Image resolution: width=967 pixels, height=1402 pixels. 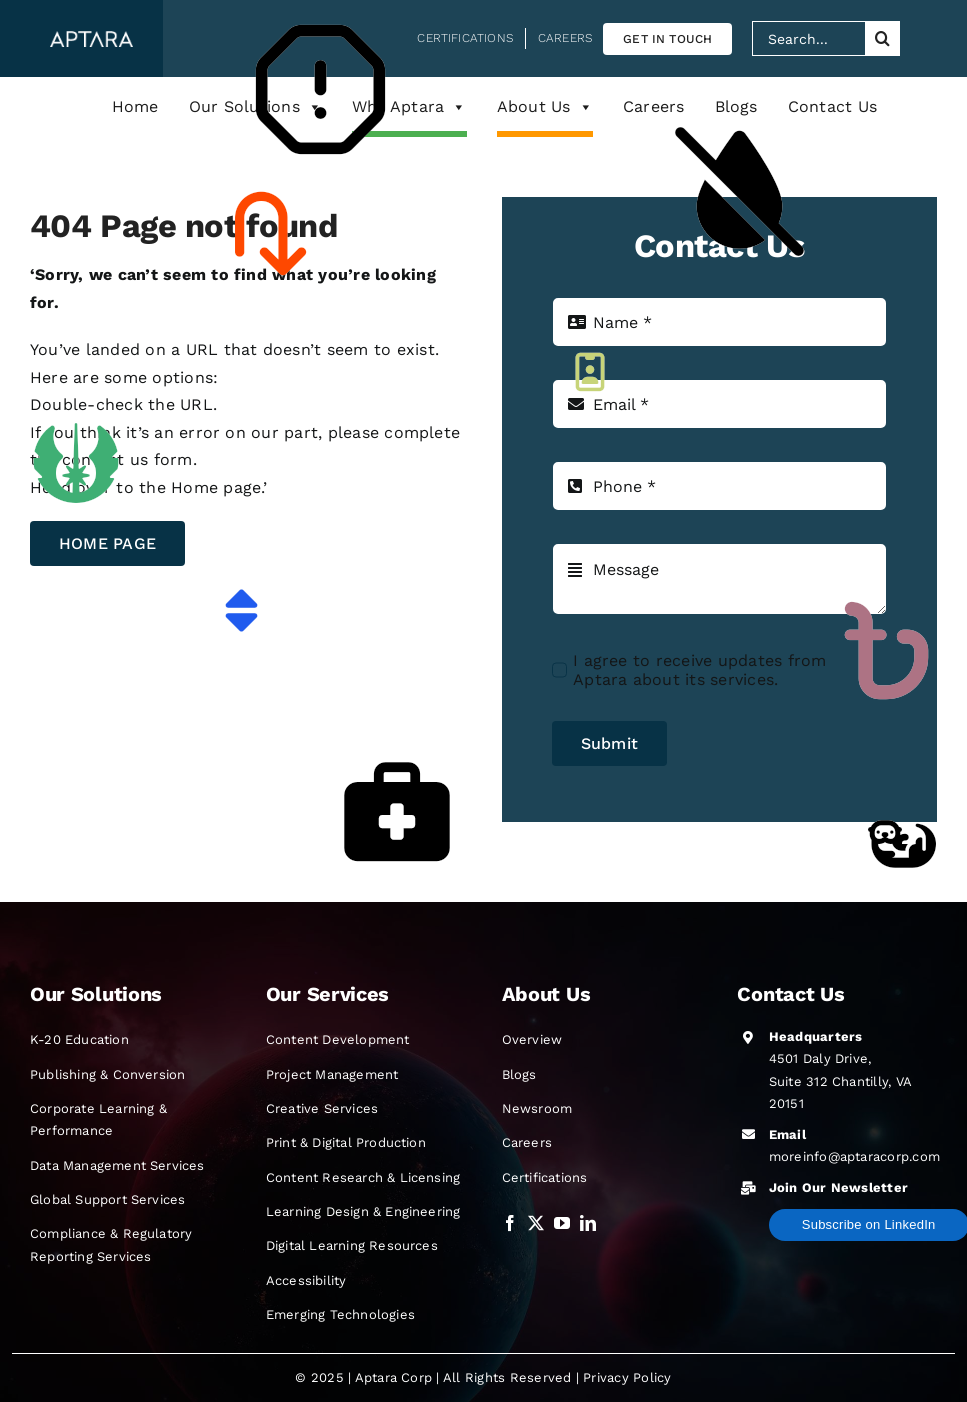 I want to click on redo or repeat last action, so click(x=267, y=233).